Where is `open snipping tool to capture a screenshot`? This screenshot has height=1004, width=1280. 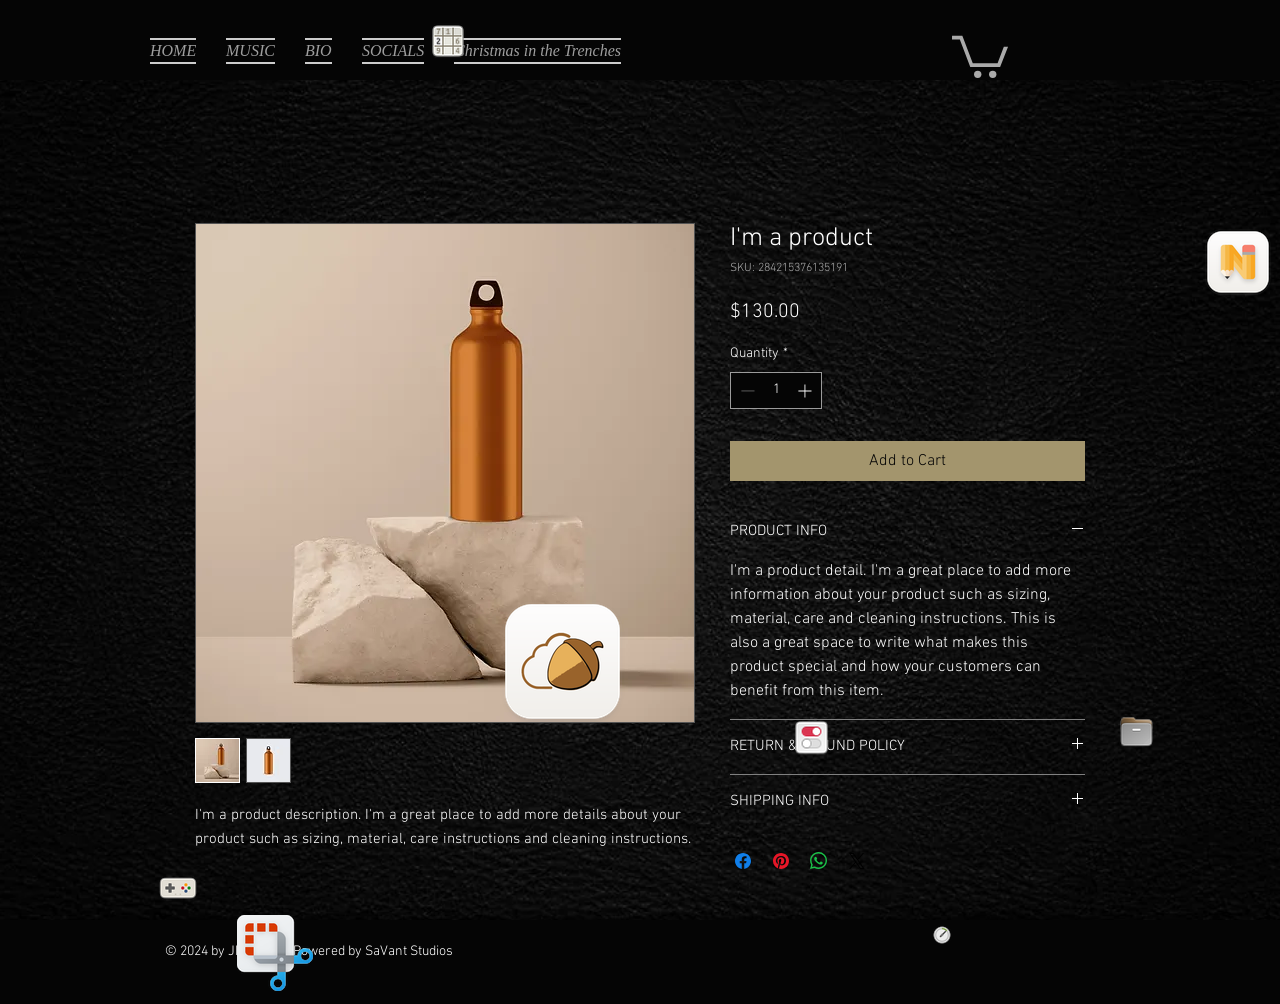 open snipping tool to capture a screenshot is located at coordinates (275, 953).